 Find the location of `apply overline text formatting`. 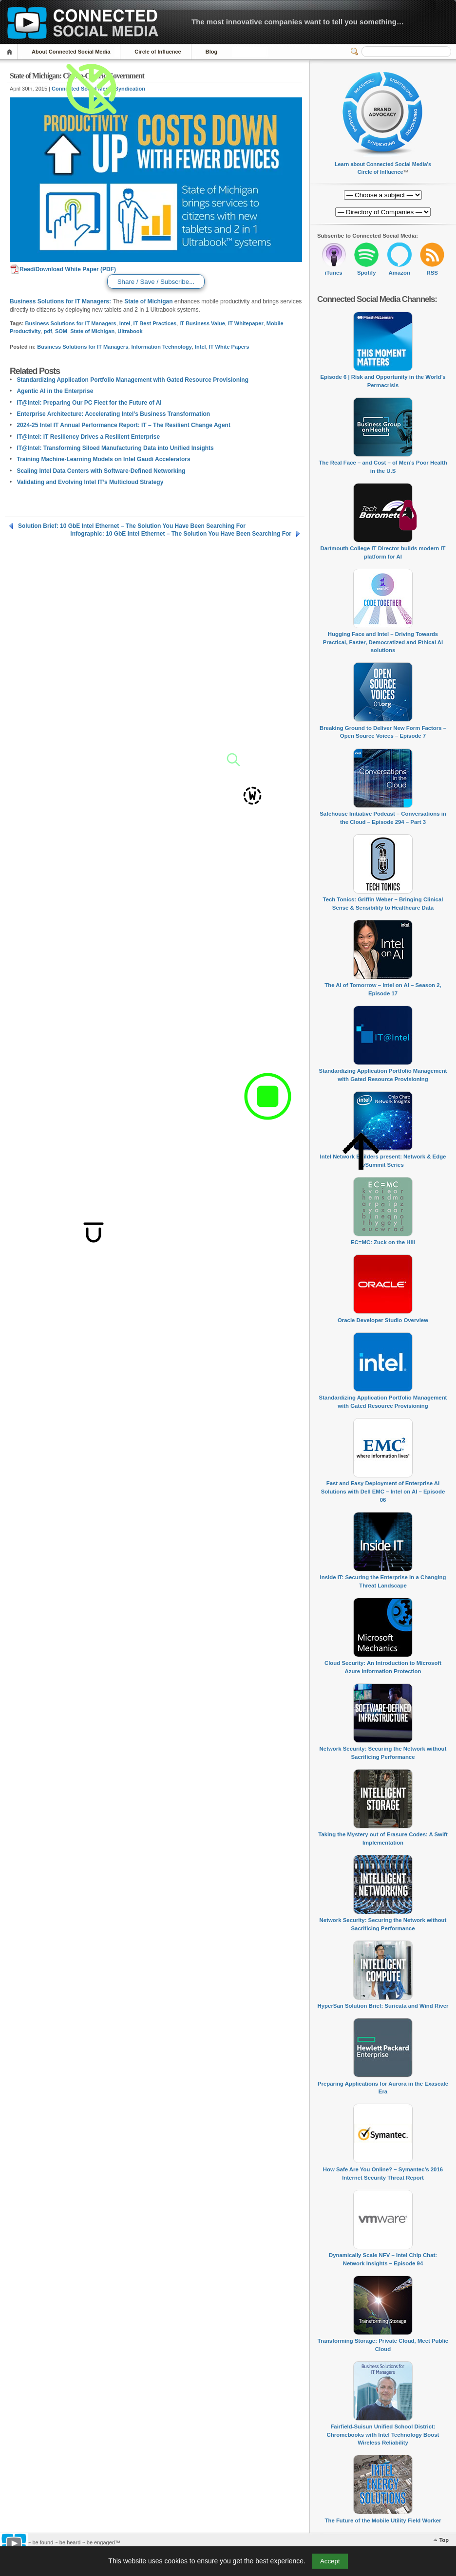

apply overline text formatting is located at coordinates (94, 1232).